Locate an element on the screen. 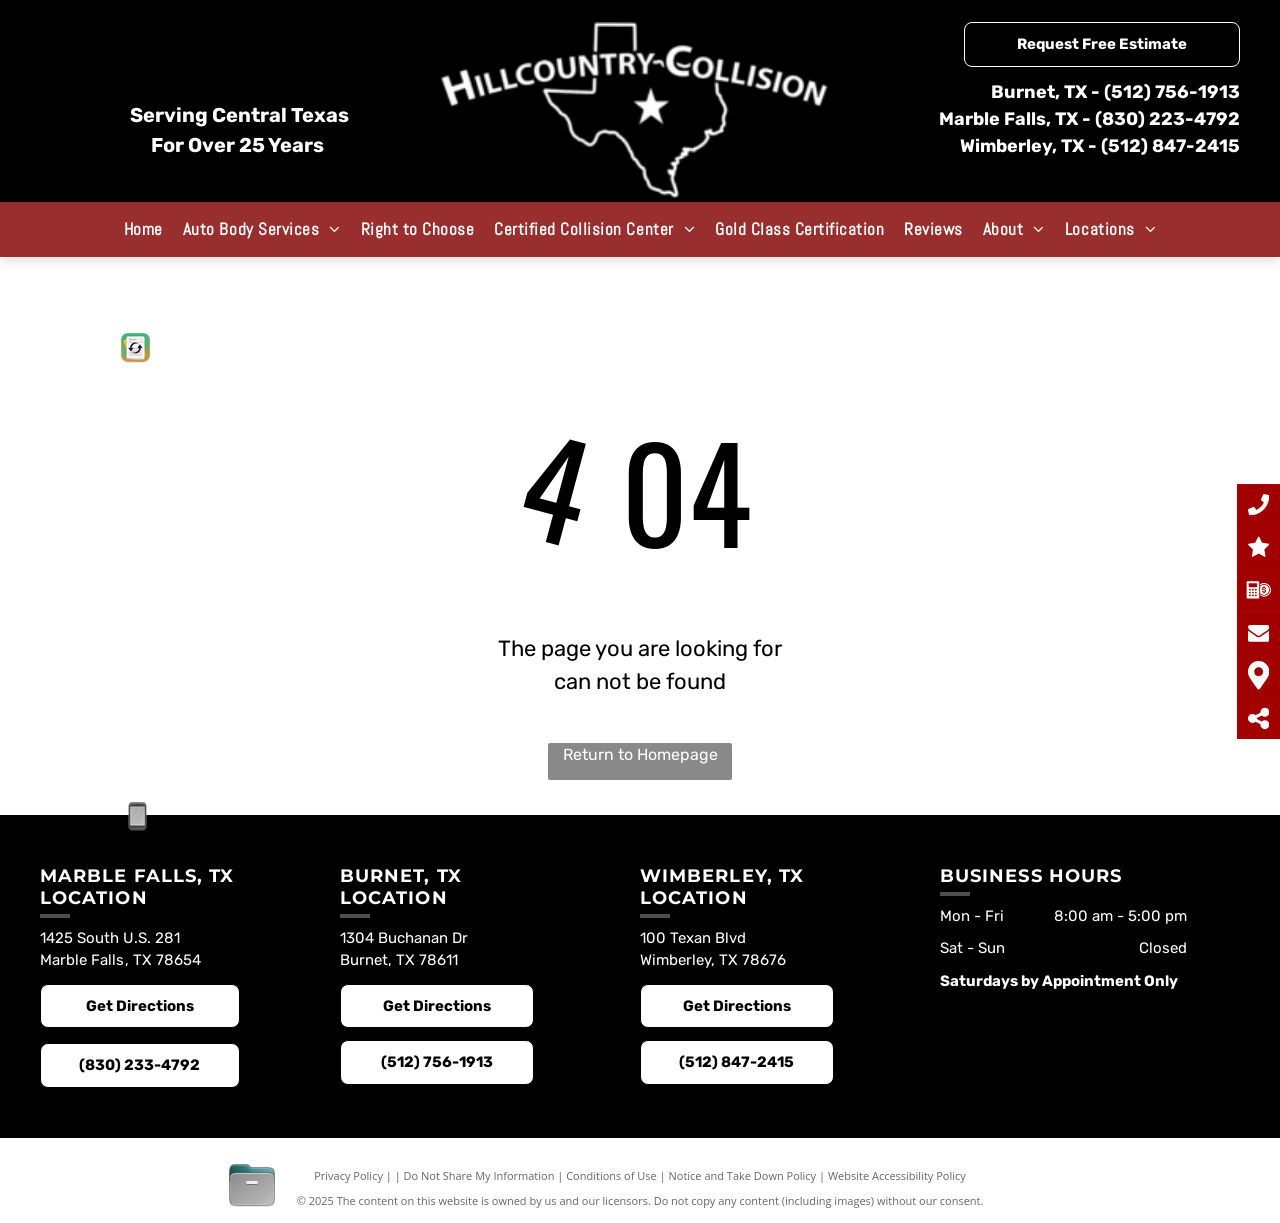  access phone or dialer settings is located at coordinates (137, 816).